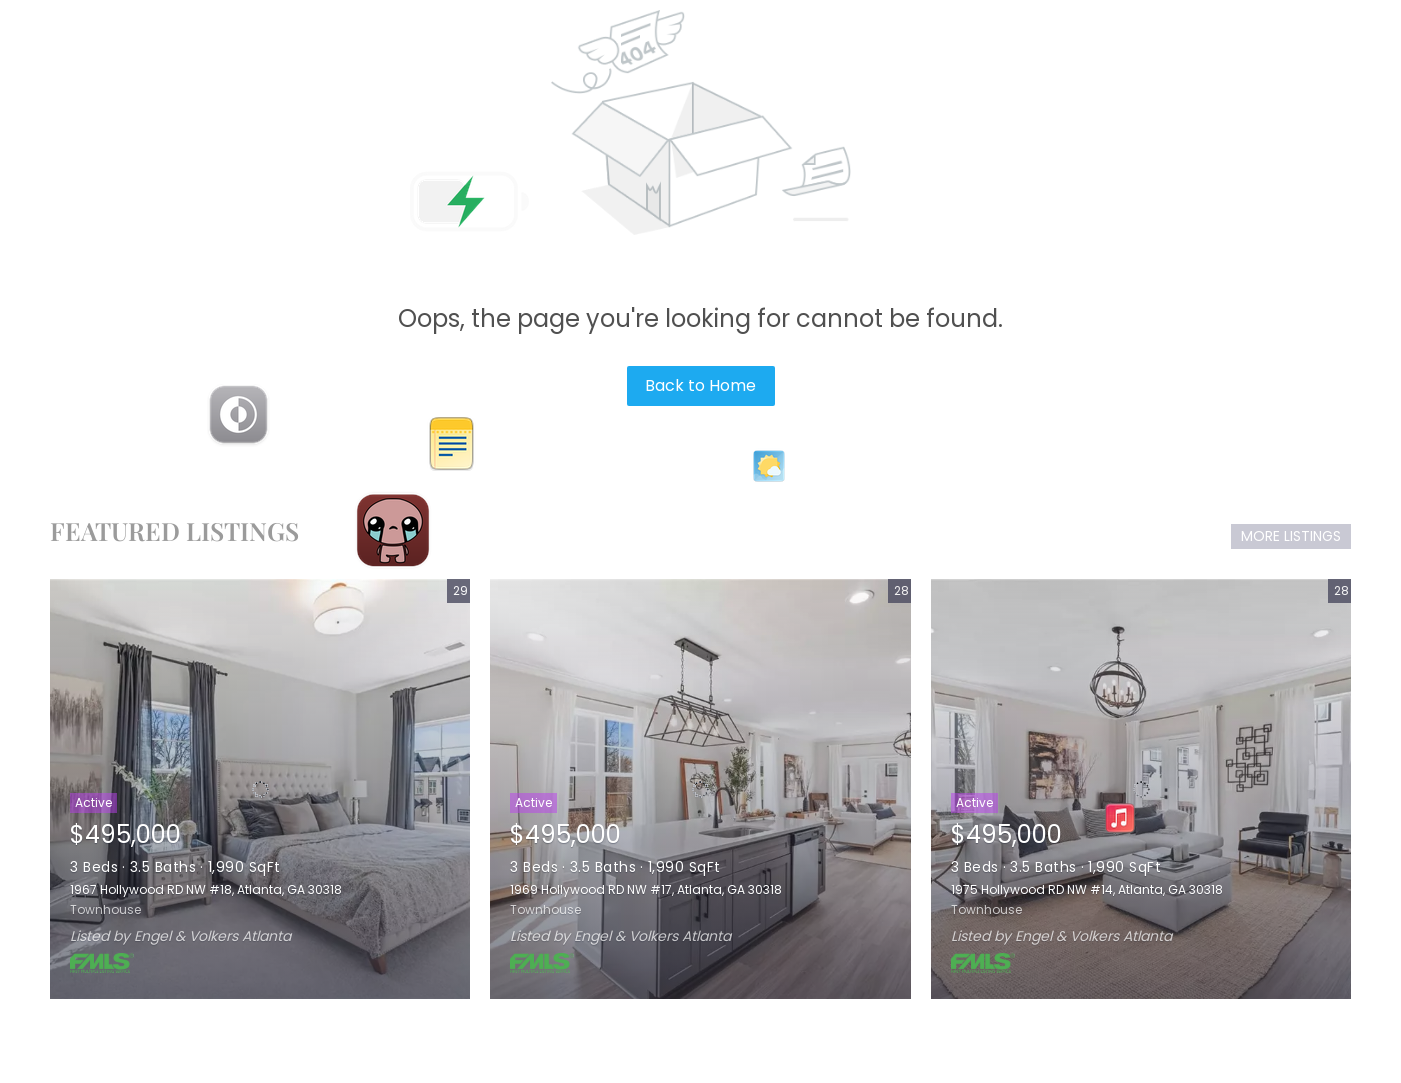 This screenshot has width=1401, height=1083. Describe the element at coordinates (1120, 818) in the screenshot. I see `open the music player app` at that location.